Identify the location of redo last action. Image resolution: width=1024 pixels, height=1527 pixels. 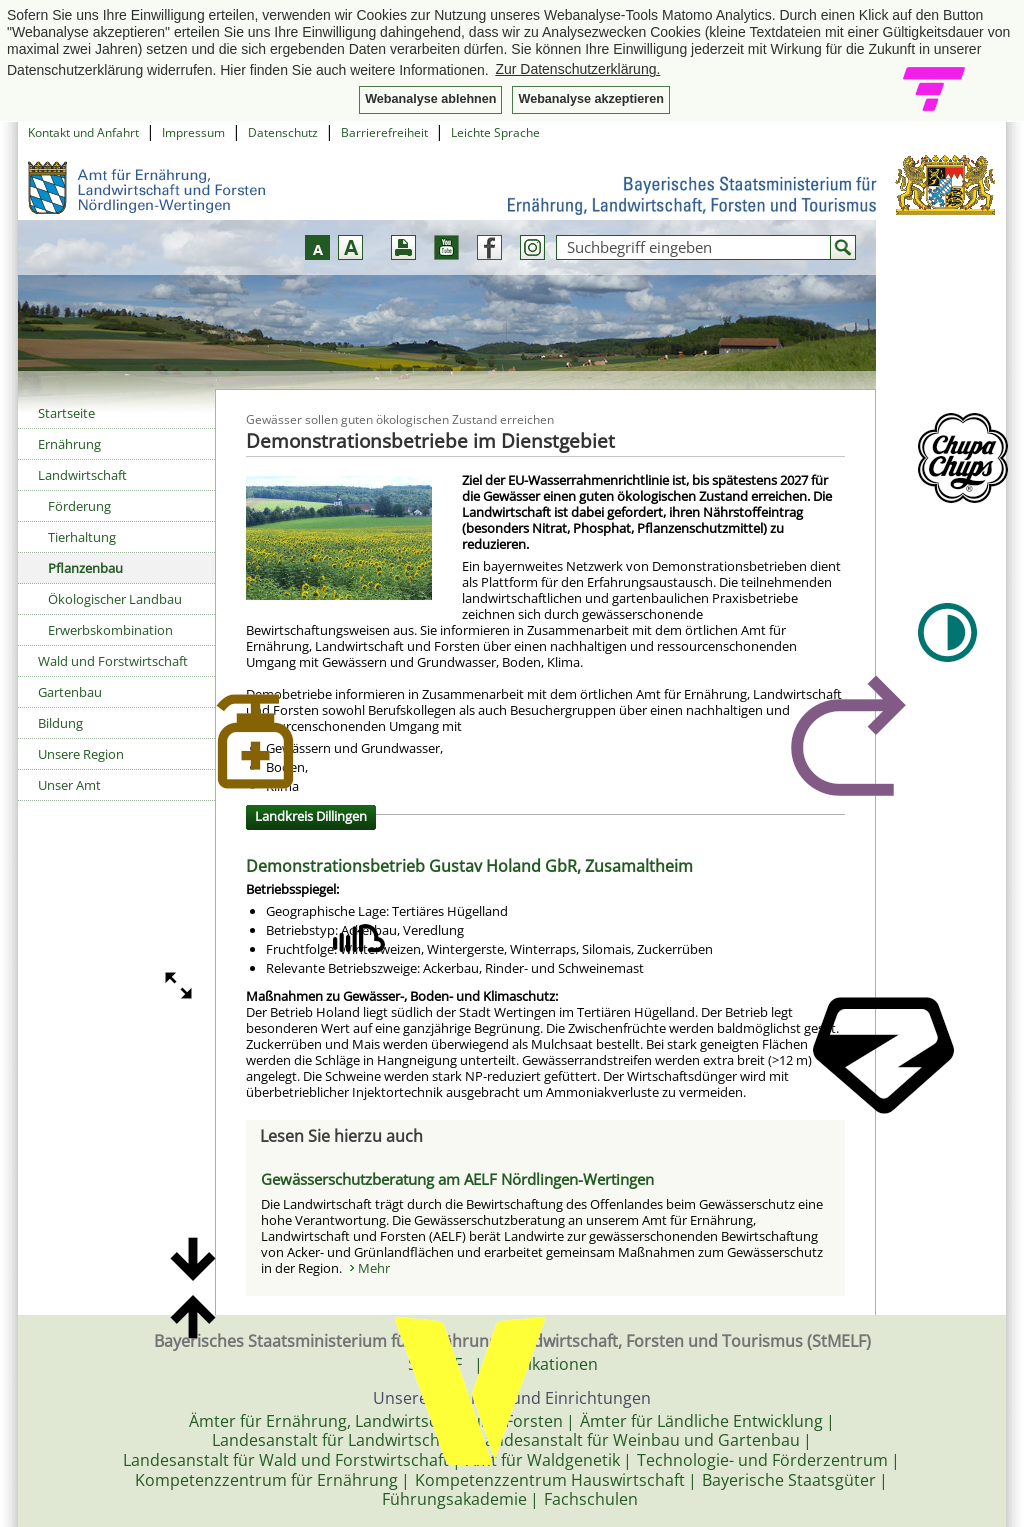
(845, 741).